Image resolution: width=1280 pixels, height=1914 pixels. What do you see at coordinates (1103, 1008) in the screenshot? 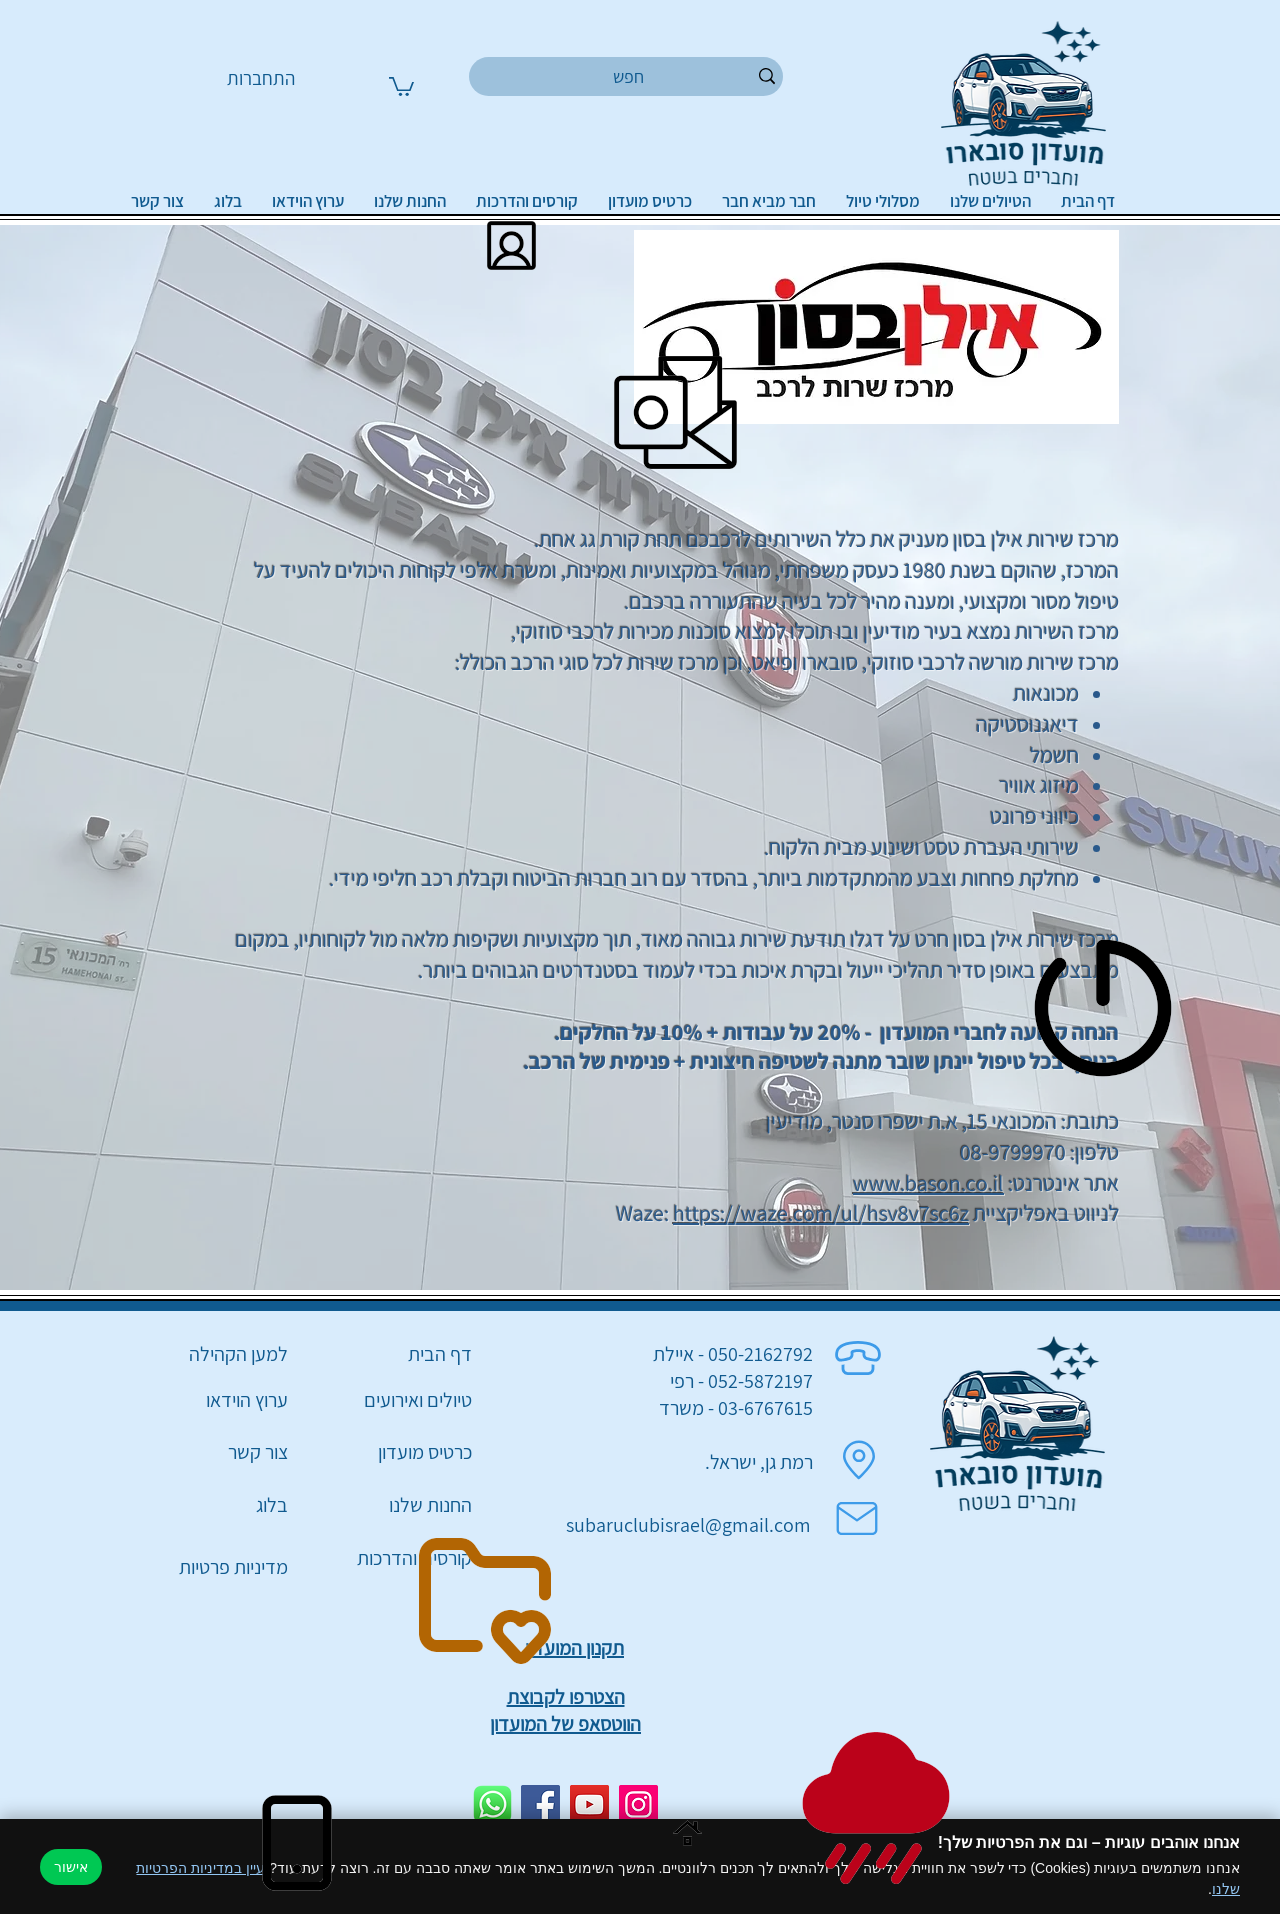
I see `link to gravatar profile settings` at bounding box center [1103, 1008].